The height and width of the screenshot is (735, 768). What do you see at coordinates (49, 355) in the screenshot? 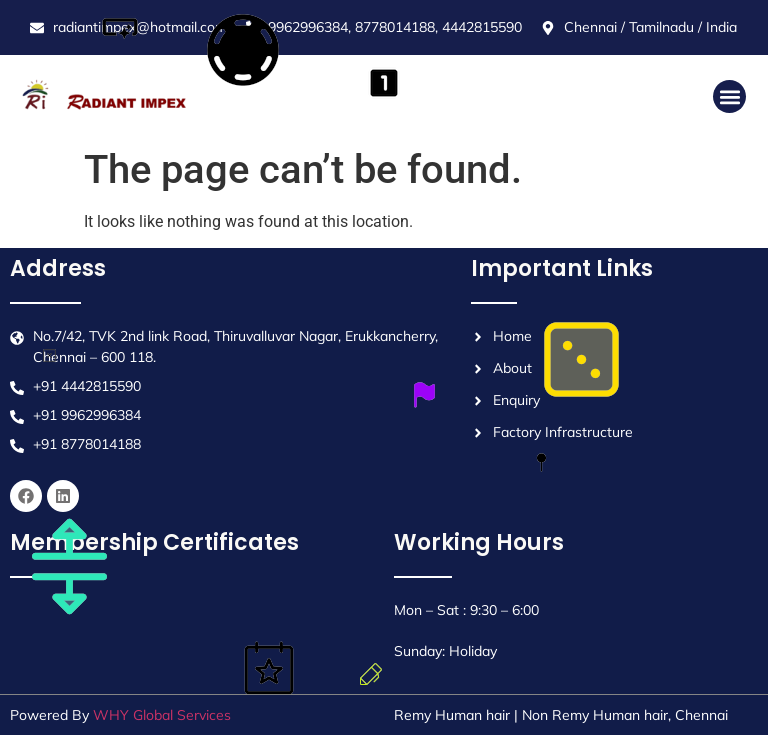
I see `close or dismiss a dialog box` at bounding box center [49, 355].